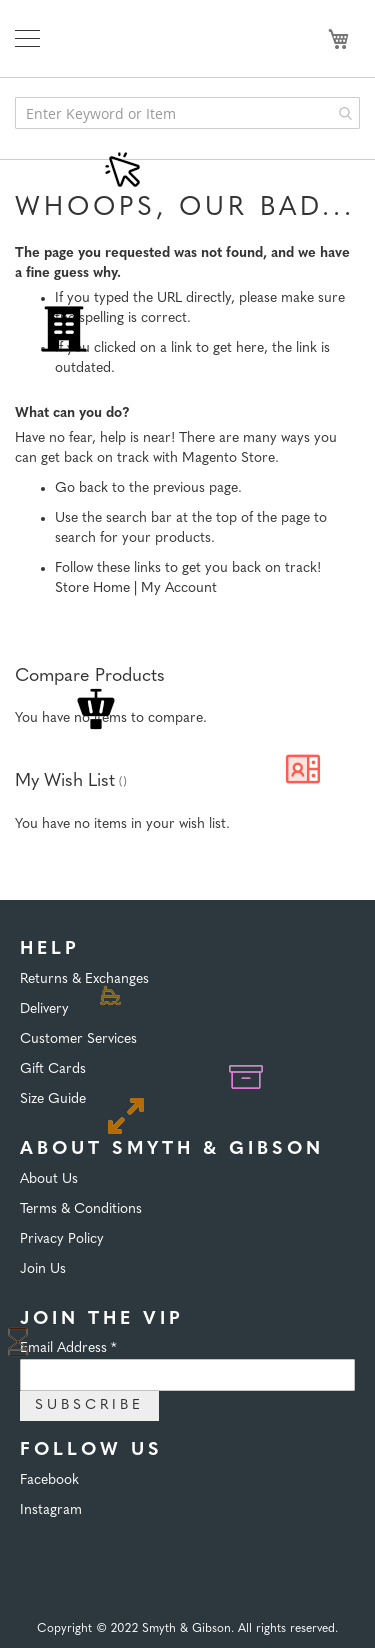  What do you see at coordinates (246, 1077) in the screenshot?
I see `archive an item or conversation` at bounding box center [246, 1077].